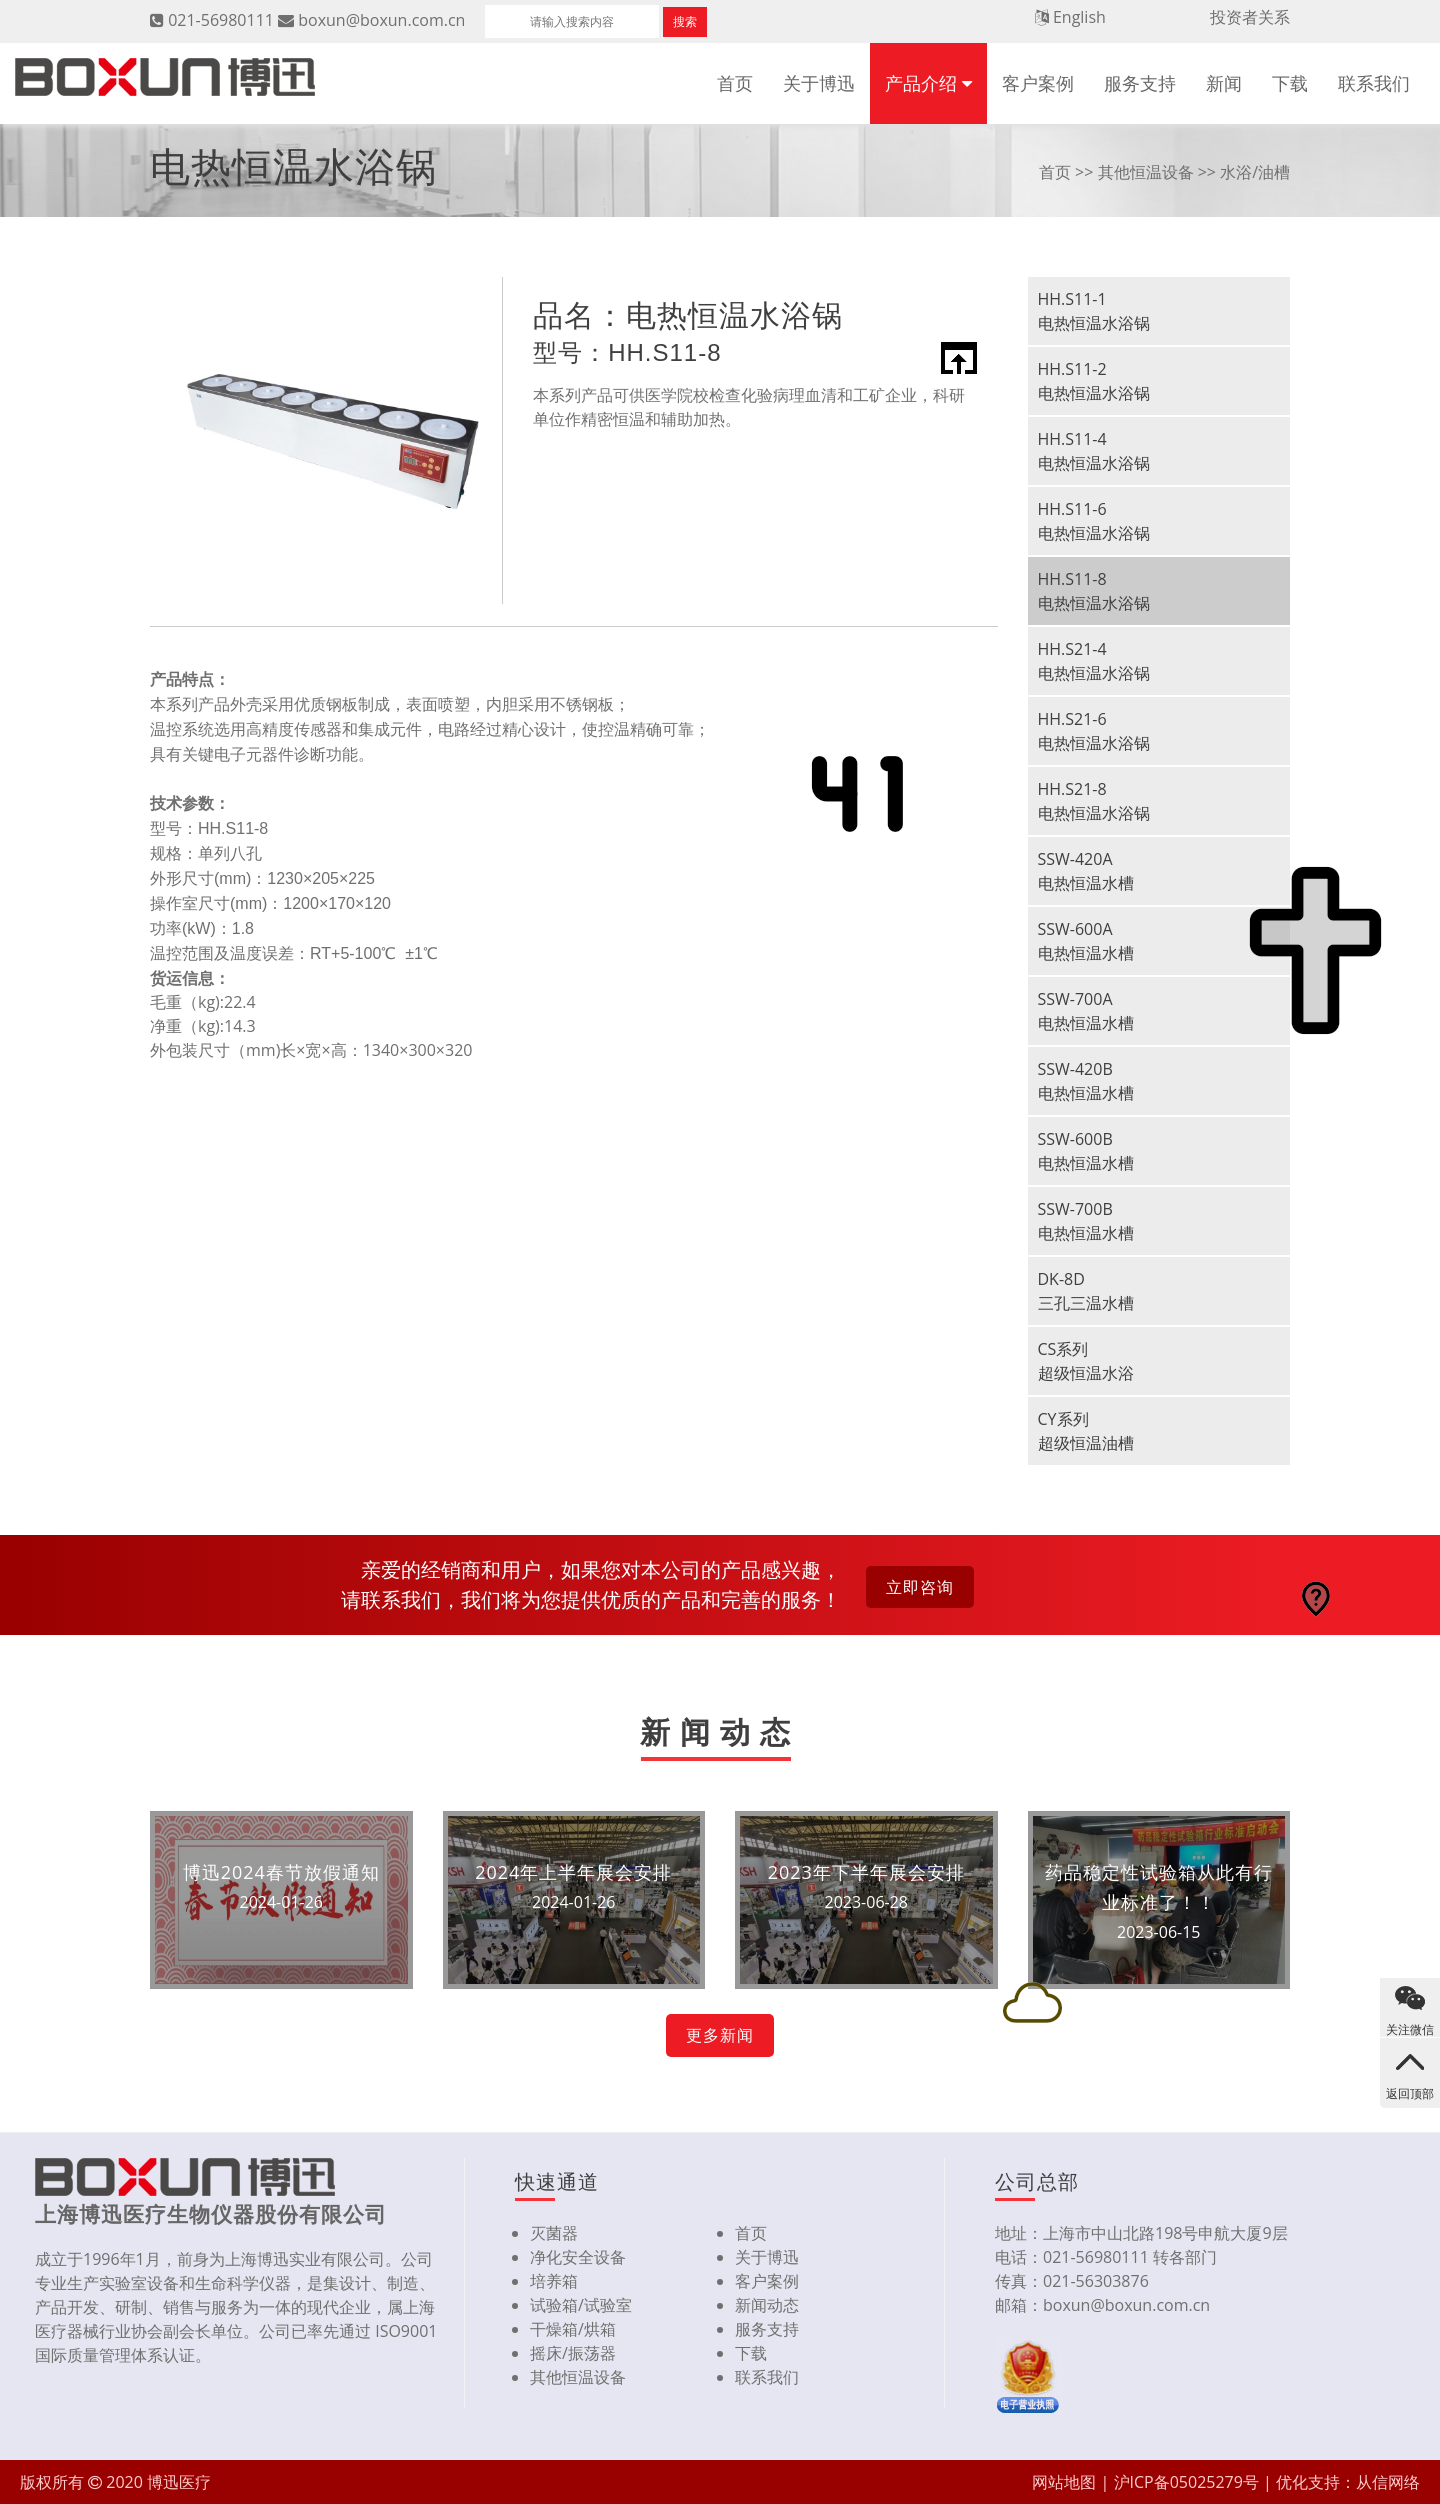  What do you see at coordinates (1032, 2002) in the screenshot?
I see `indicates cloudy weather conditions` at bounding box center [1032, 2002].